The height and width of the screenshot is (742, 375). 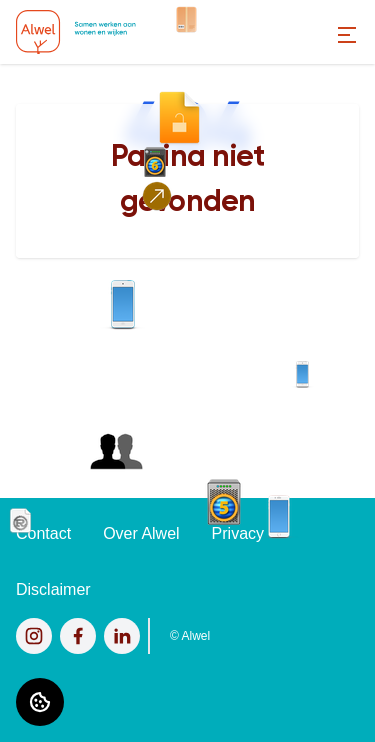 I want to click on view storage used by other users on this device, so click(x=117, y=447).